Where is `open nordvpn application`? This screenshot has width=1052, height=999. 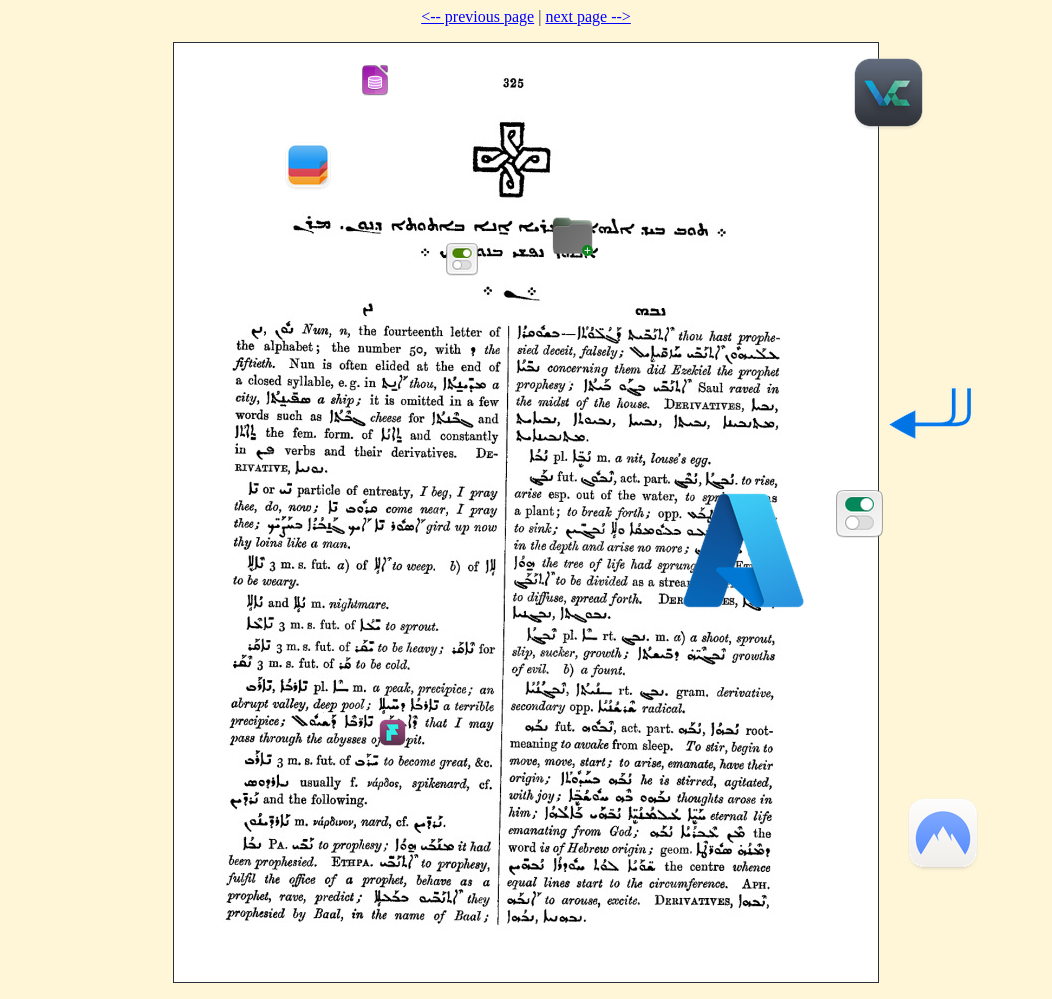 open nordvpn application is located at coordinates (943, 833).